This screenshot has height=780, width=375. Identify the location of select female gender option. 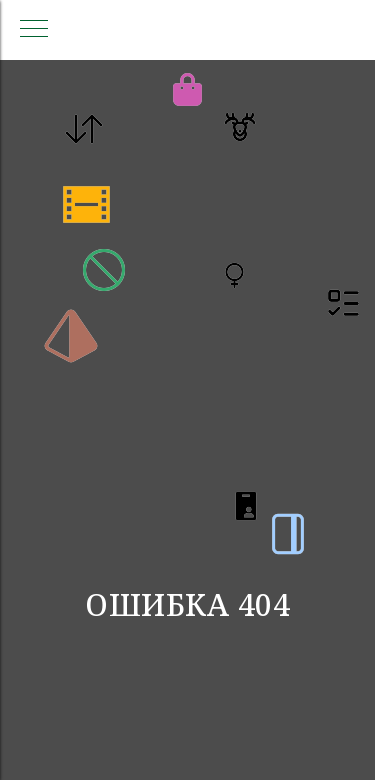
(234, 275).